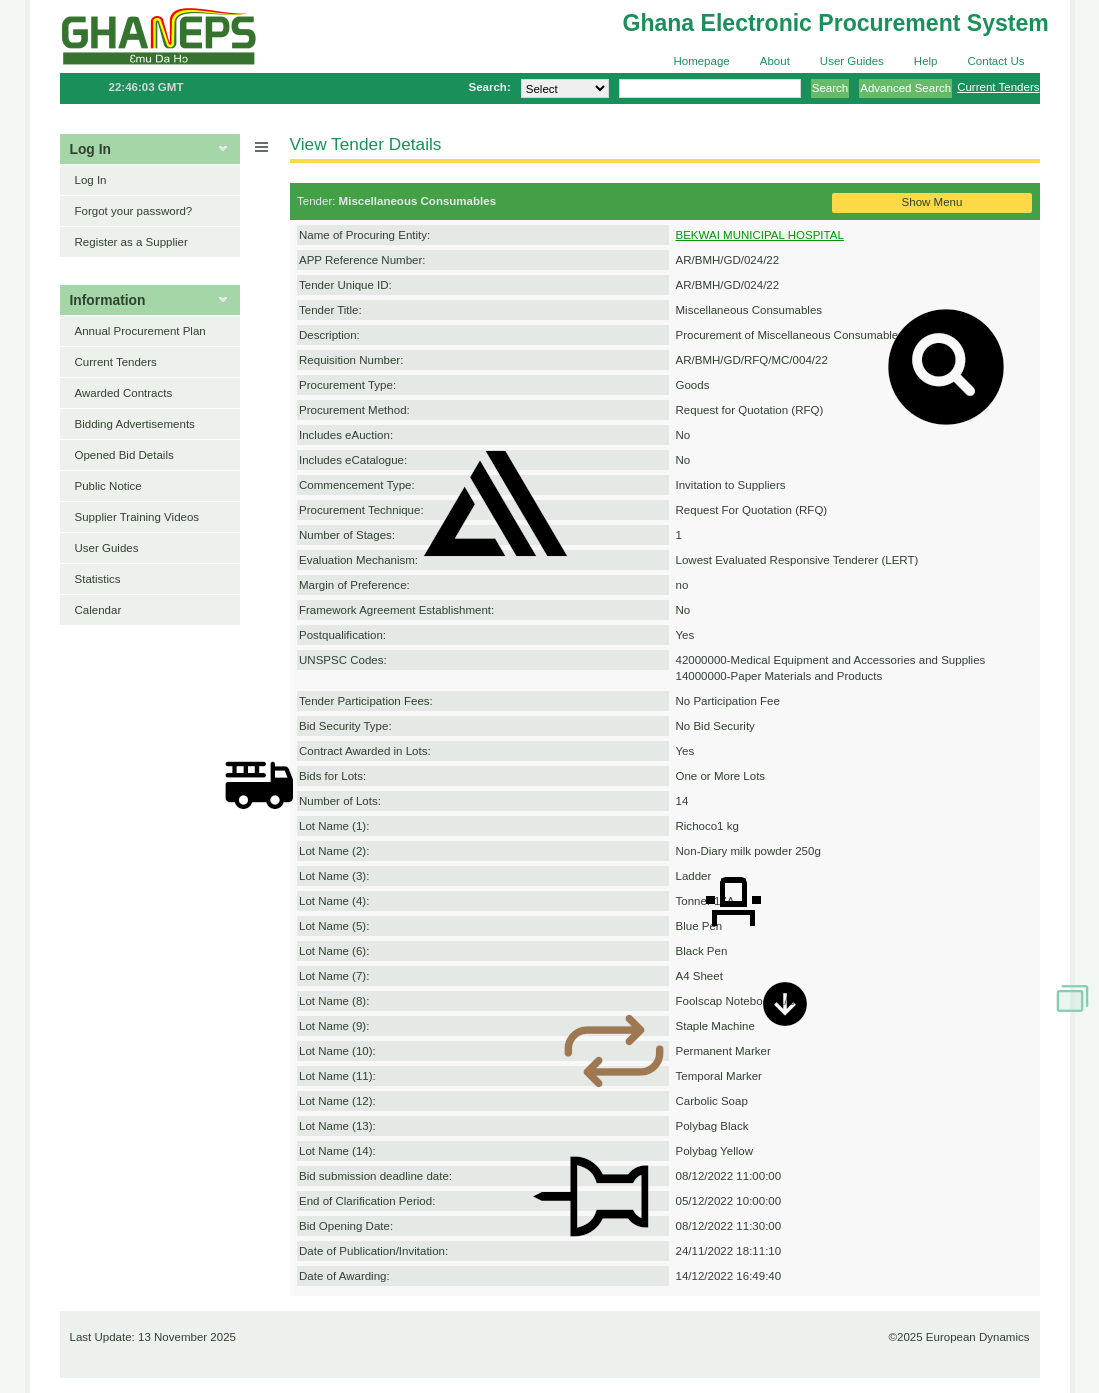 The height and width of the screenshot is (1393, 1099). What do you see at coordinates (495, 503) in the screenshot?
I see `AWS Amplify logo` at bounding box center [495, 503].